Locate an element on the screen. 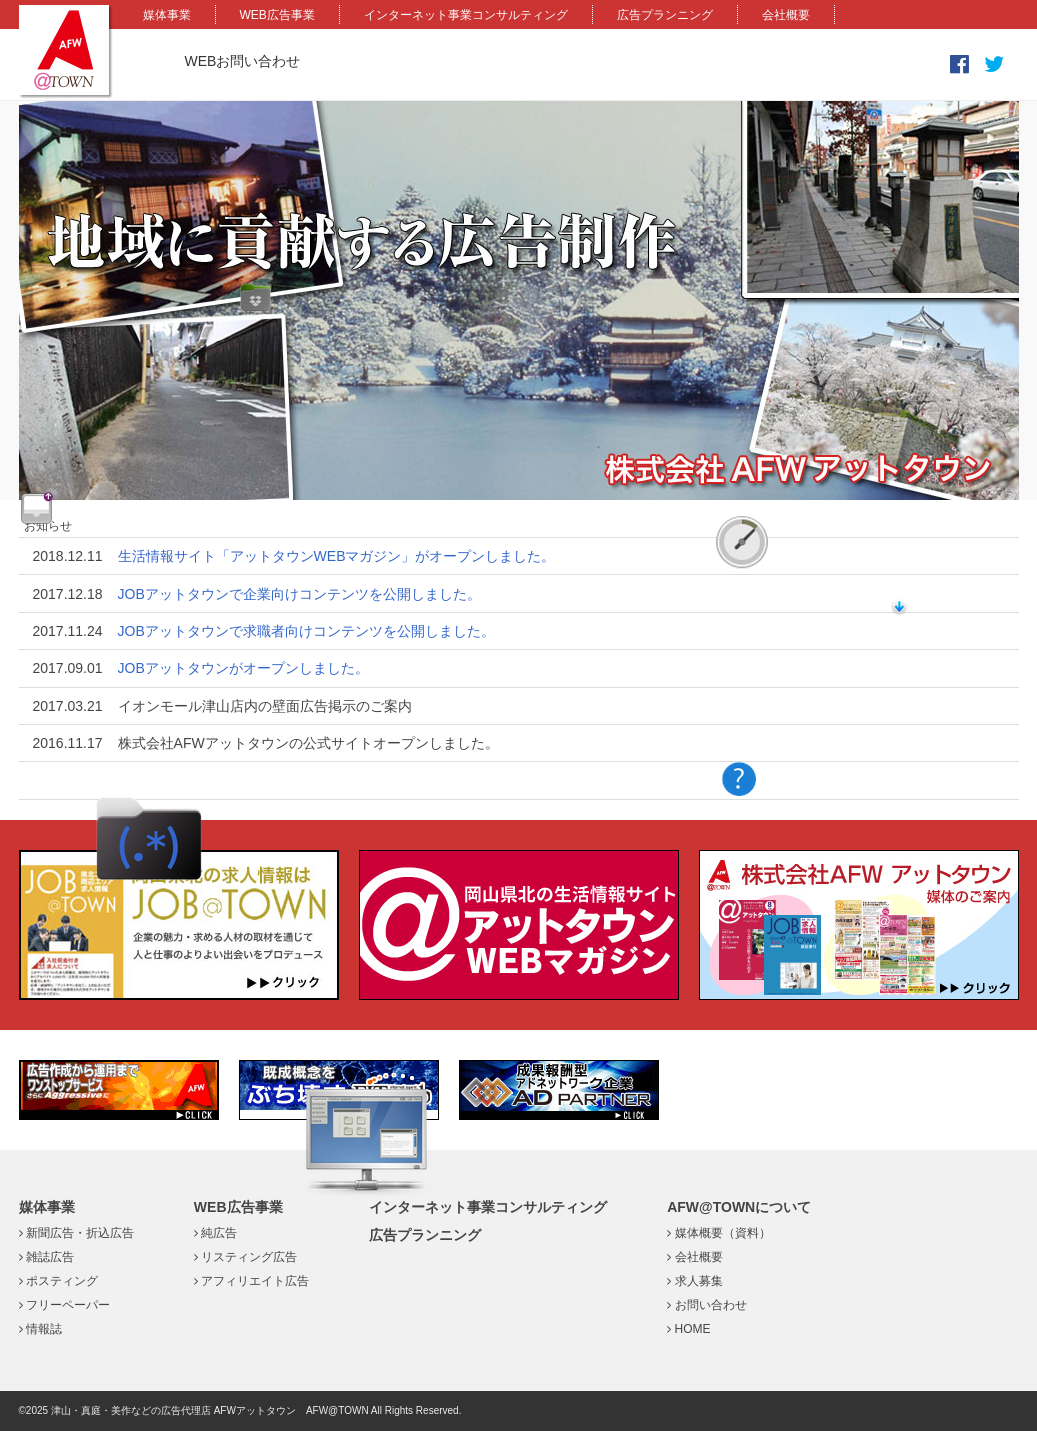 The width and height of the screenshot is (1037, 1431). folder containing regular expression files or scripts is located at coordinates (148, 841).